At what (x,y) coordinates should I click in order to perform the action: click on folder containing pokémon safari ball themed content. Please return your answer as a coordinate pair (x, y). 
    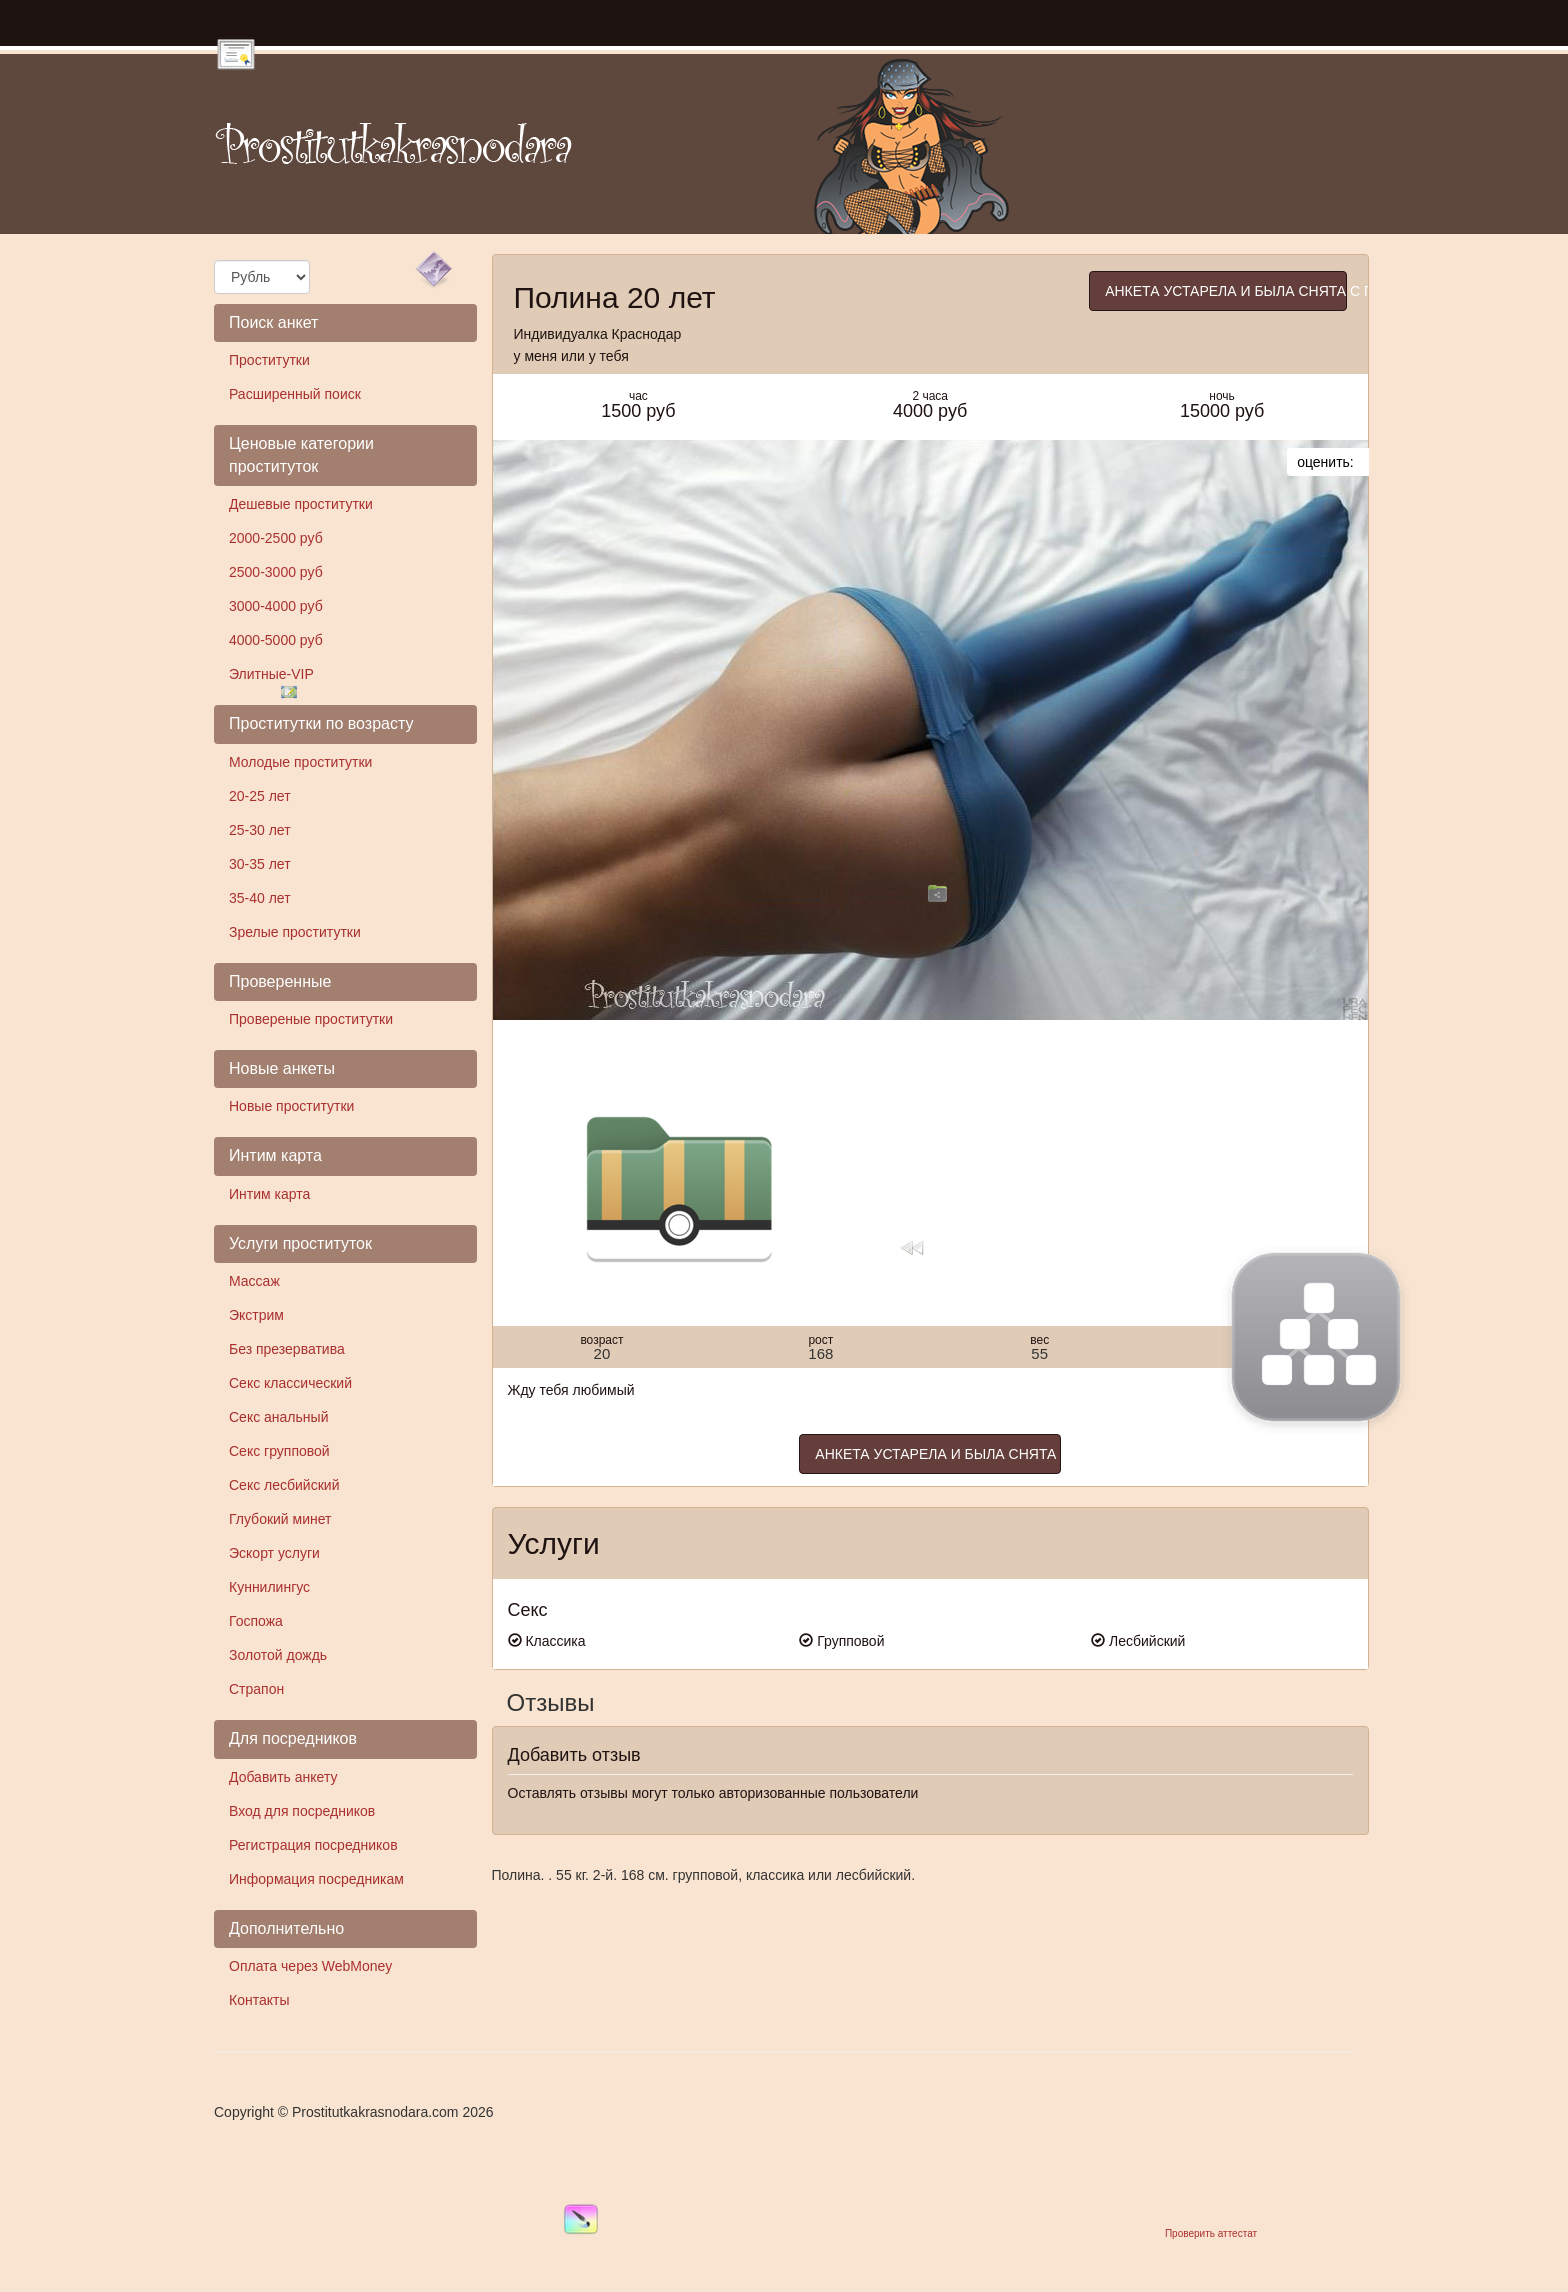
    Looking at the image, I should click on (678, 1194).